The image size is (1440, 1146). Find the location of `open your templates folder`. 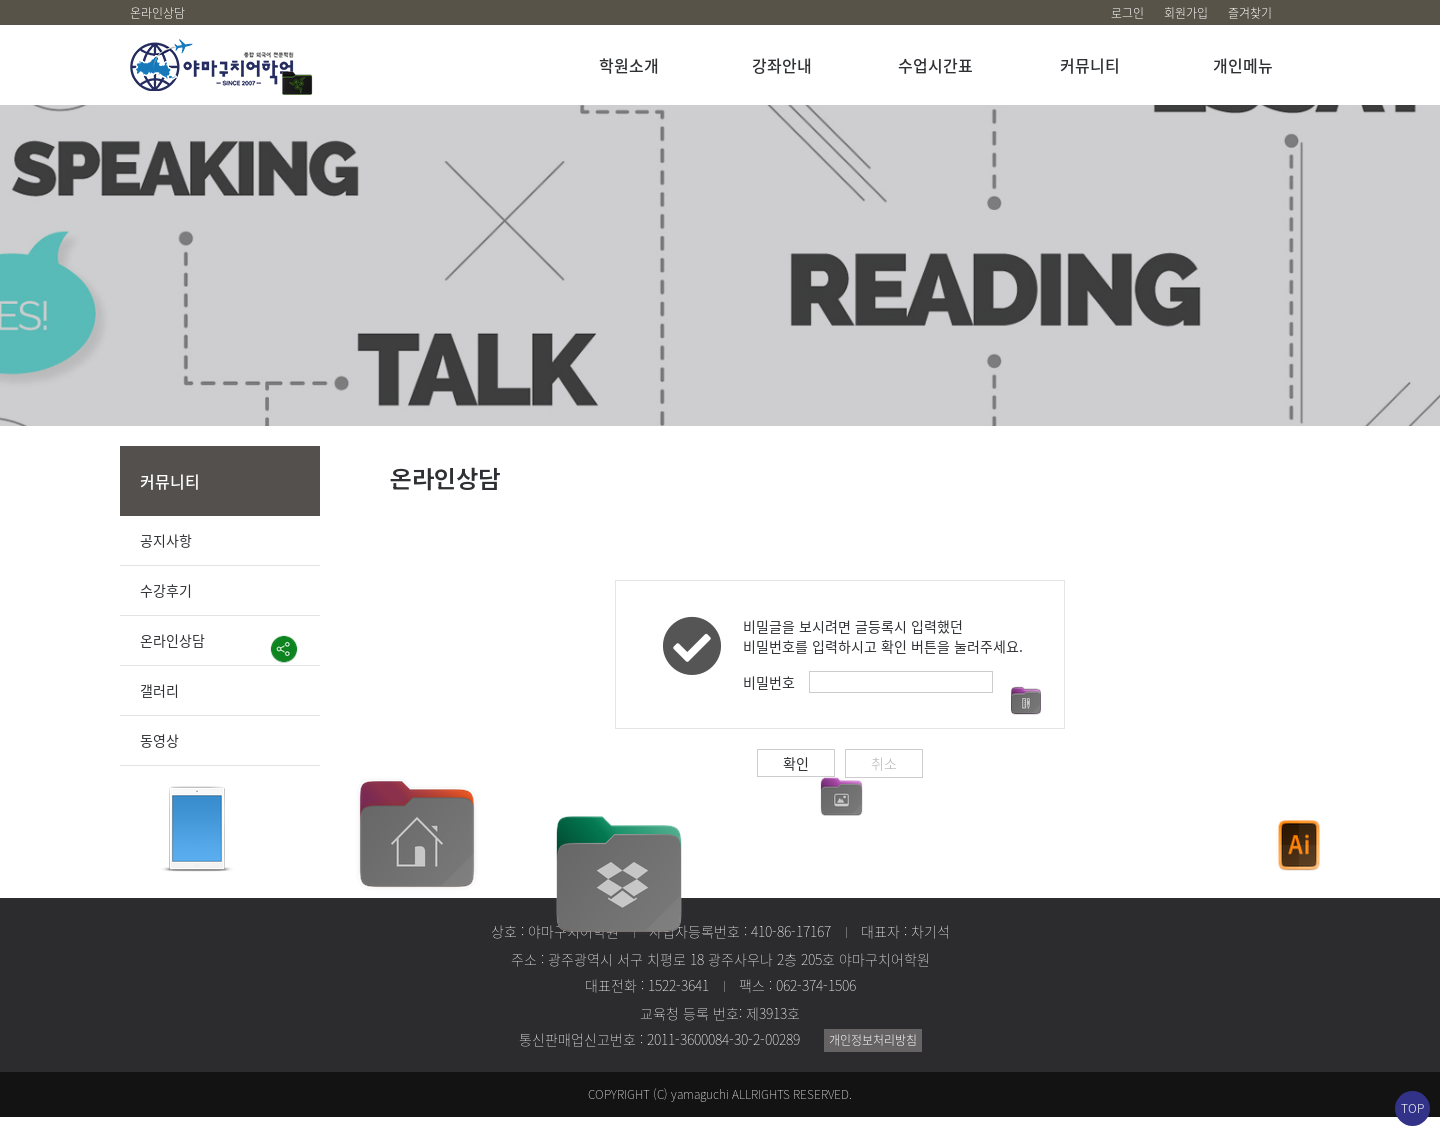

open your templates folder is located at coordinates (1026, 700).